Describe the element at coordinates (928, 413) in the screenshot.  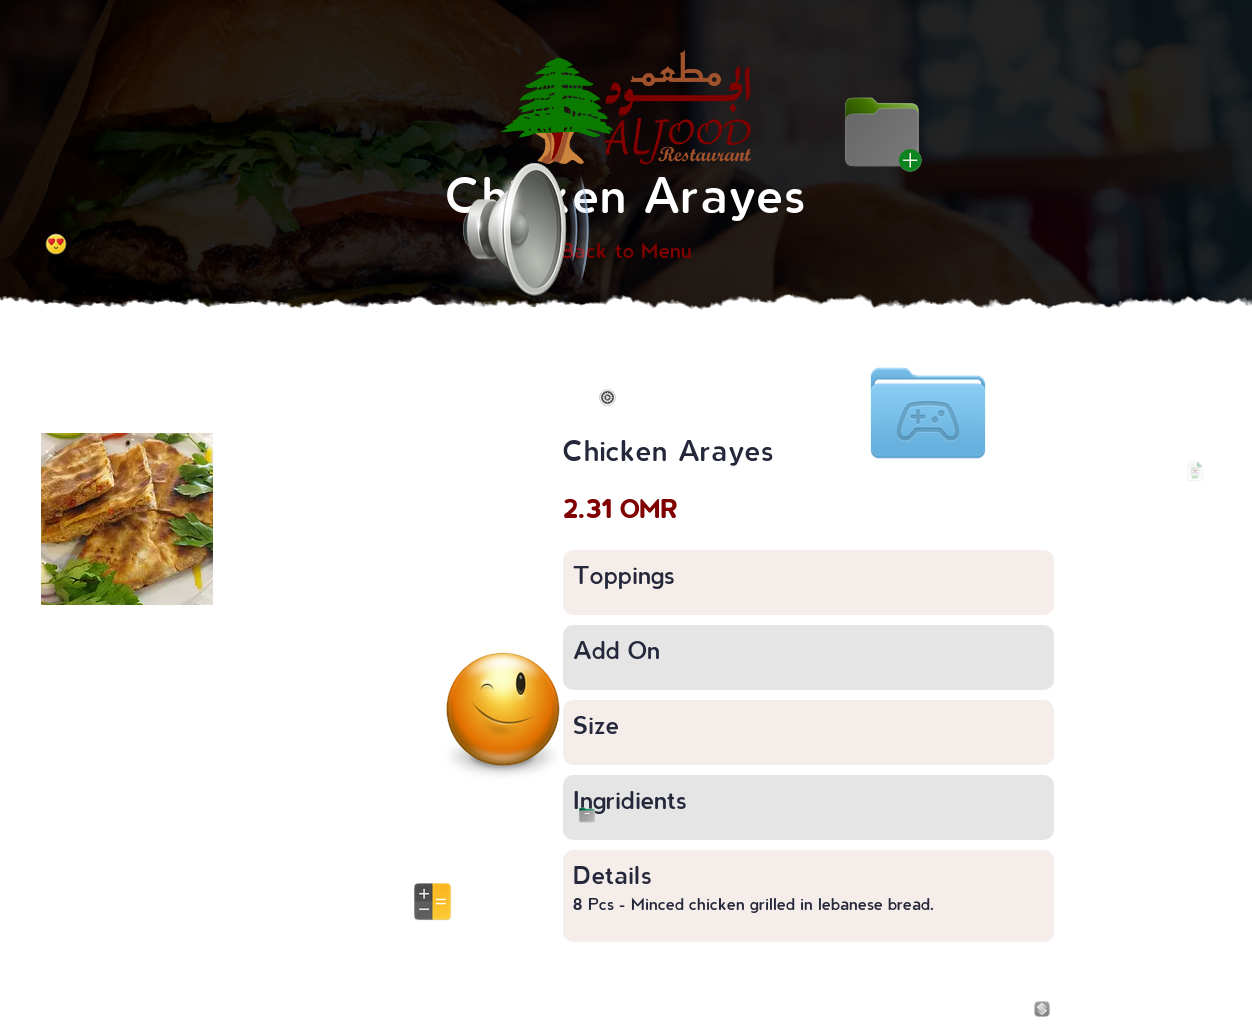
I see `open your games folder` at that location.